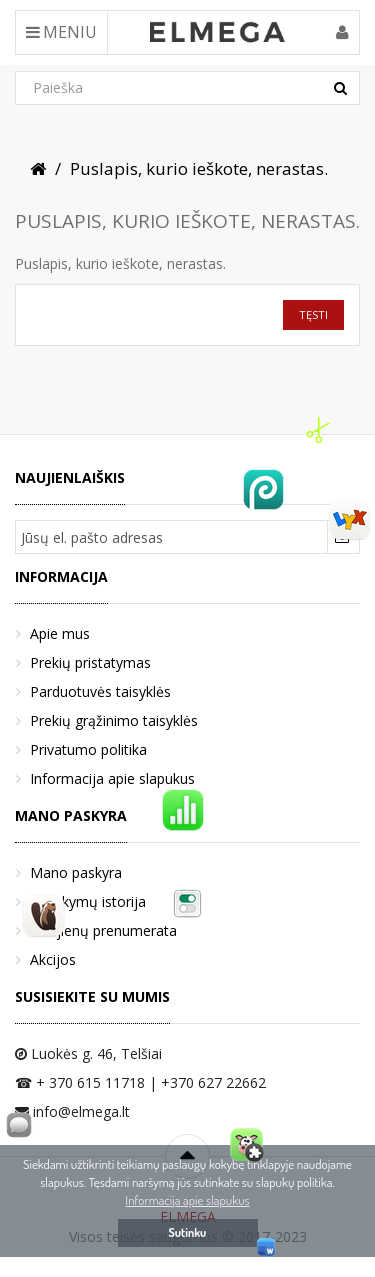 This screenshot has height=1277, width=375. Describe the element at coordinates (266, 1247) in the screenshot. I see `open Microsoft Word` at that location.